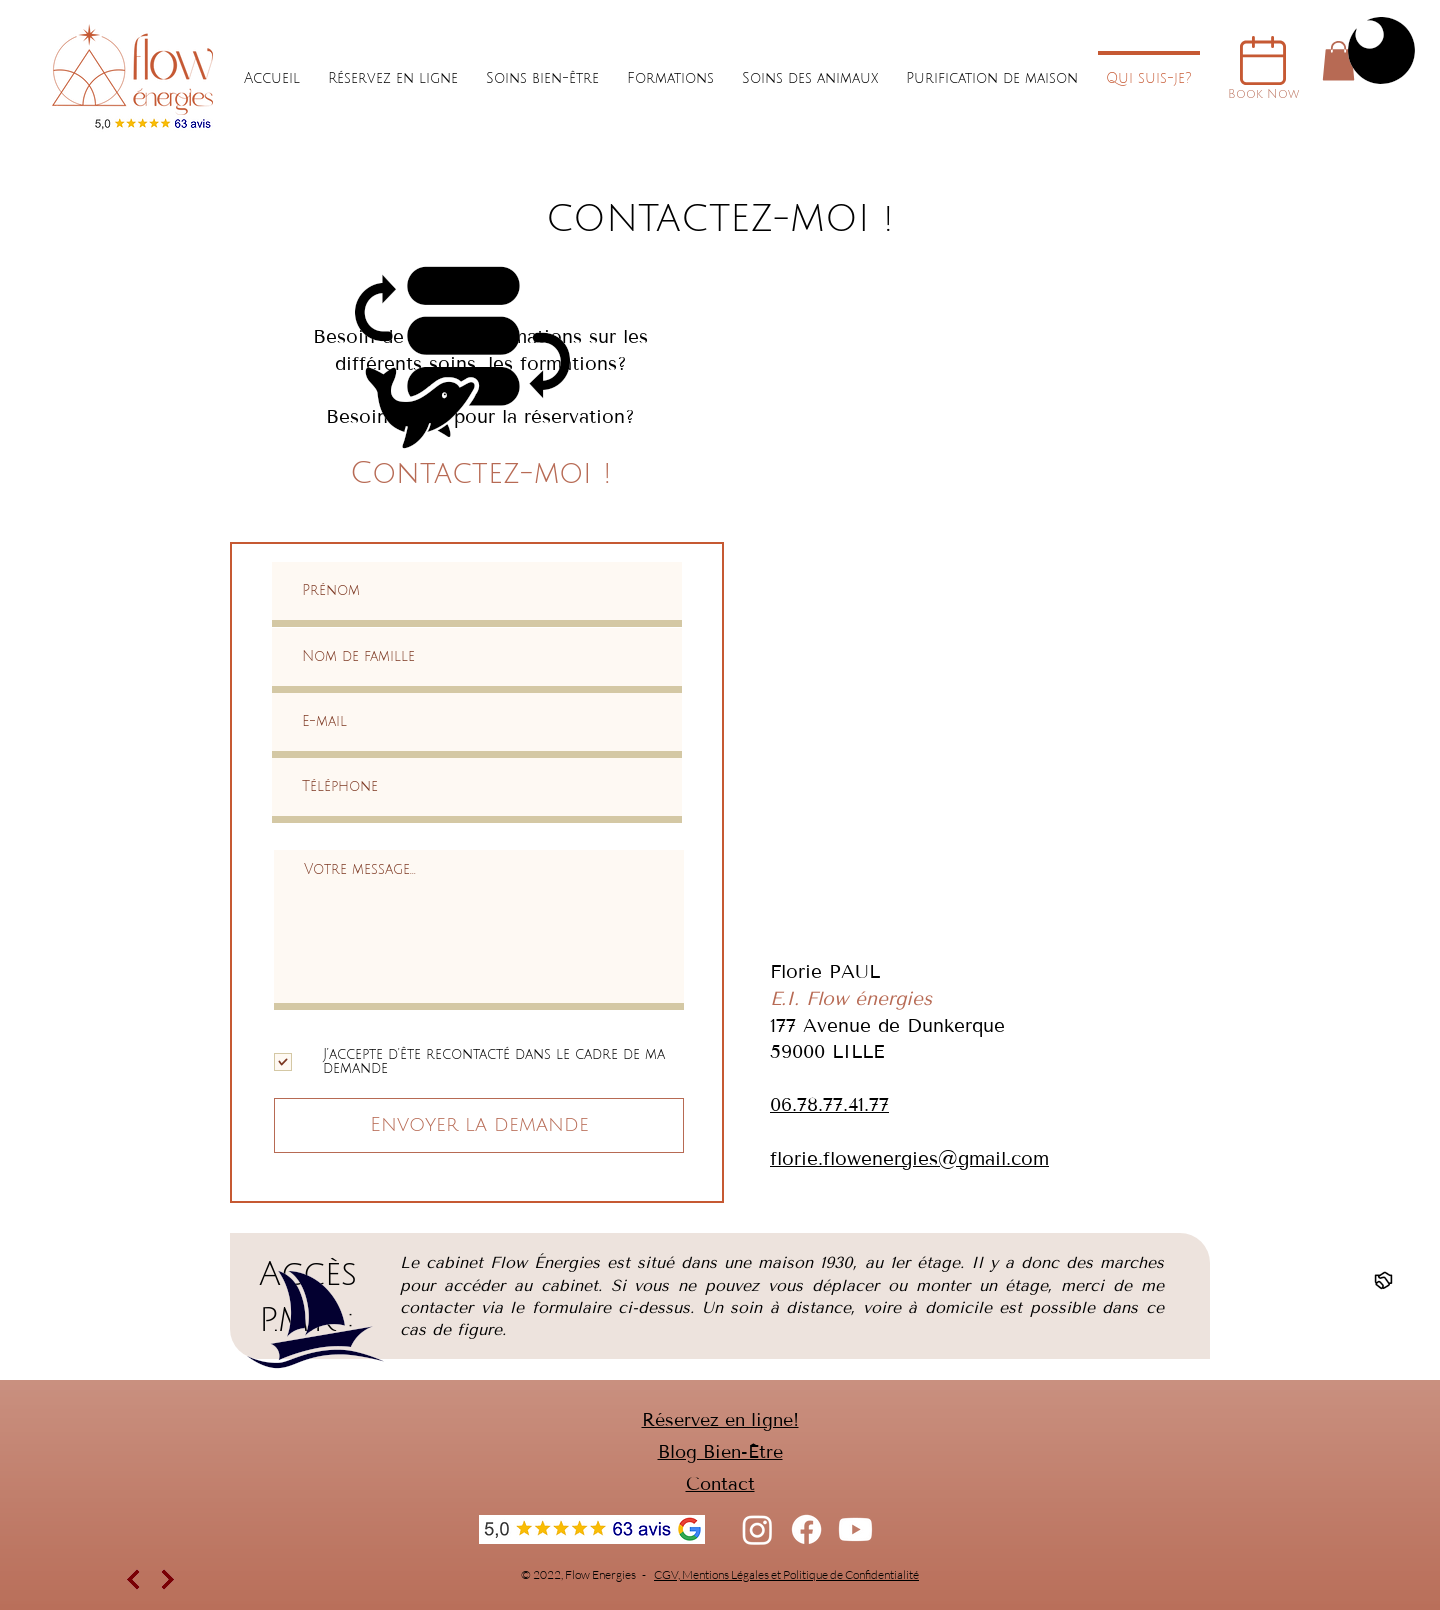 Image resolution: width=1440 pixels, height=1610 pixels. I want to click on open phpMyAdmin database management tool, so click(315, 1319).